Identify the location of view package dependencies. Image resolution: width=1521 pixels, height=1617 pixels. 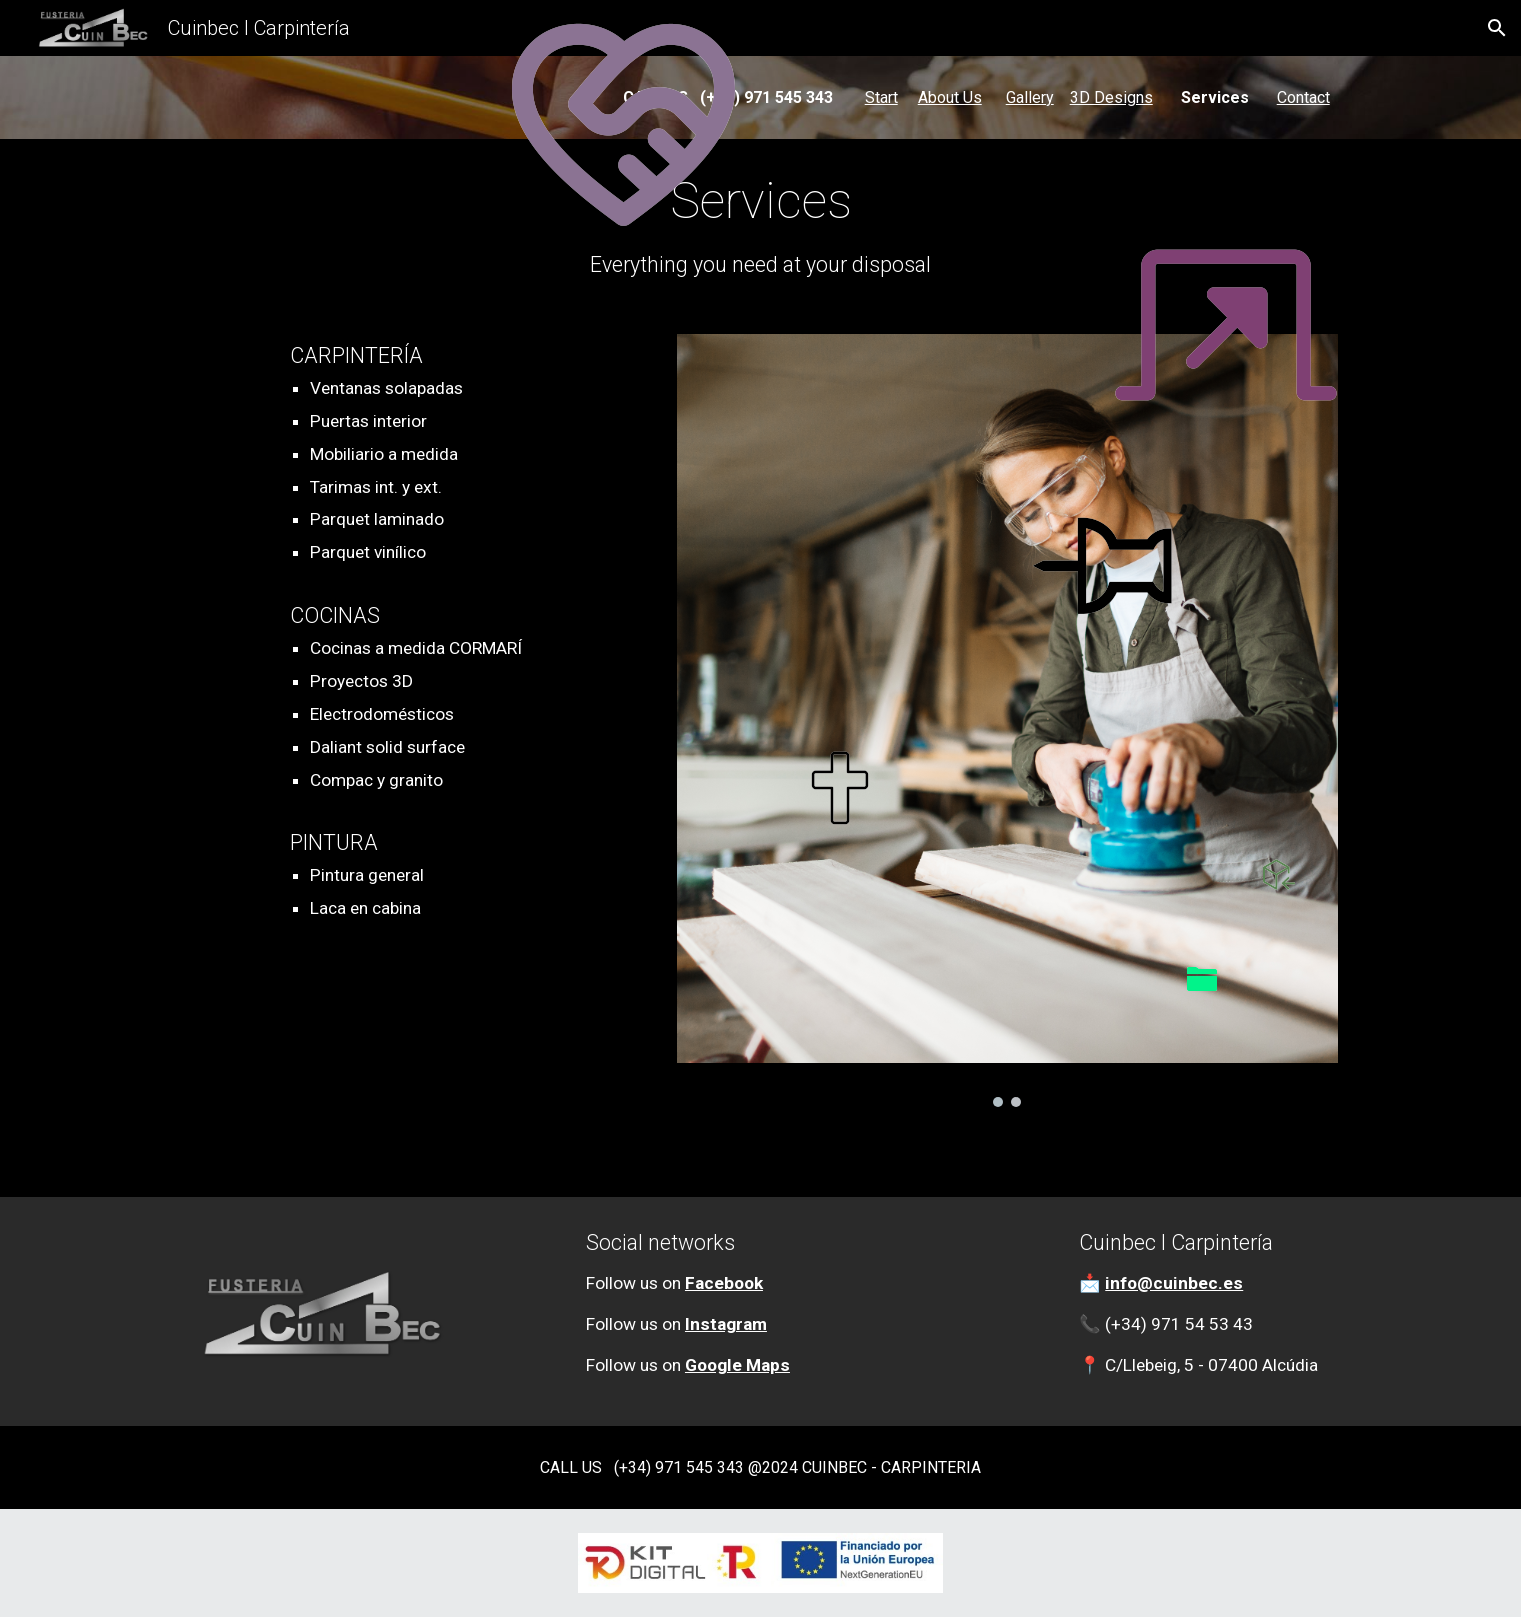
(1279, 875).